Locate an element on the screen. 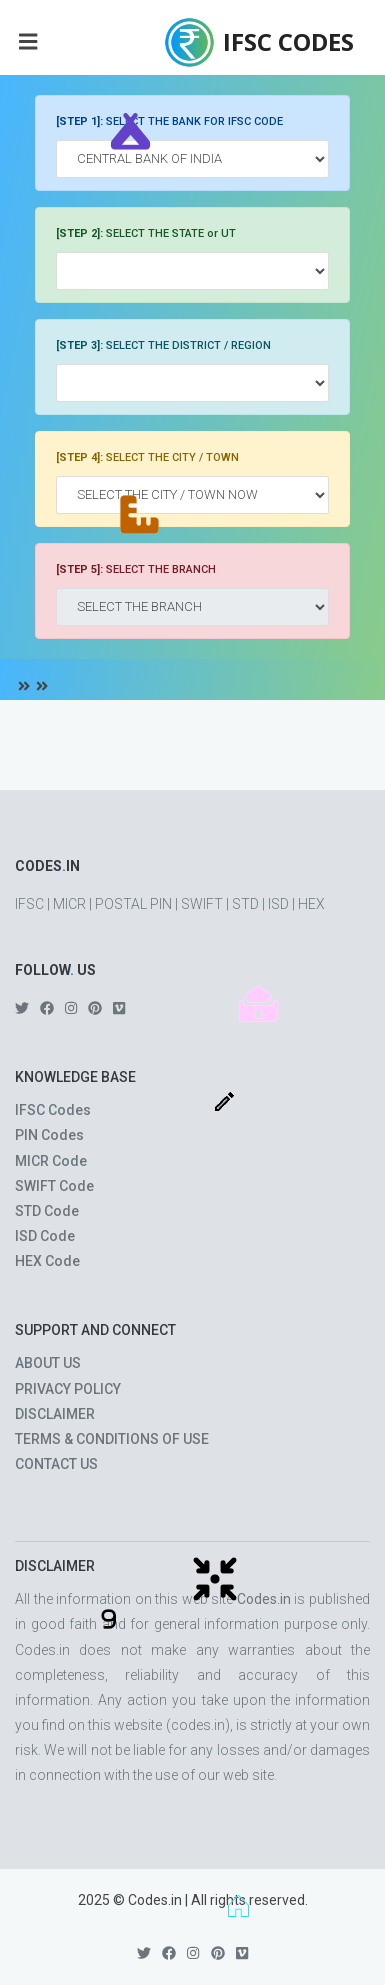 The width and height of the screenshot is (385, 1985). indicates the number nine in a count or quantity is located at coordinates (109, 1619).